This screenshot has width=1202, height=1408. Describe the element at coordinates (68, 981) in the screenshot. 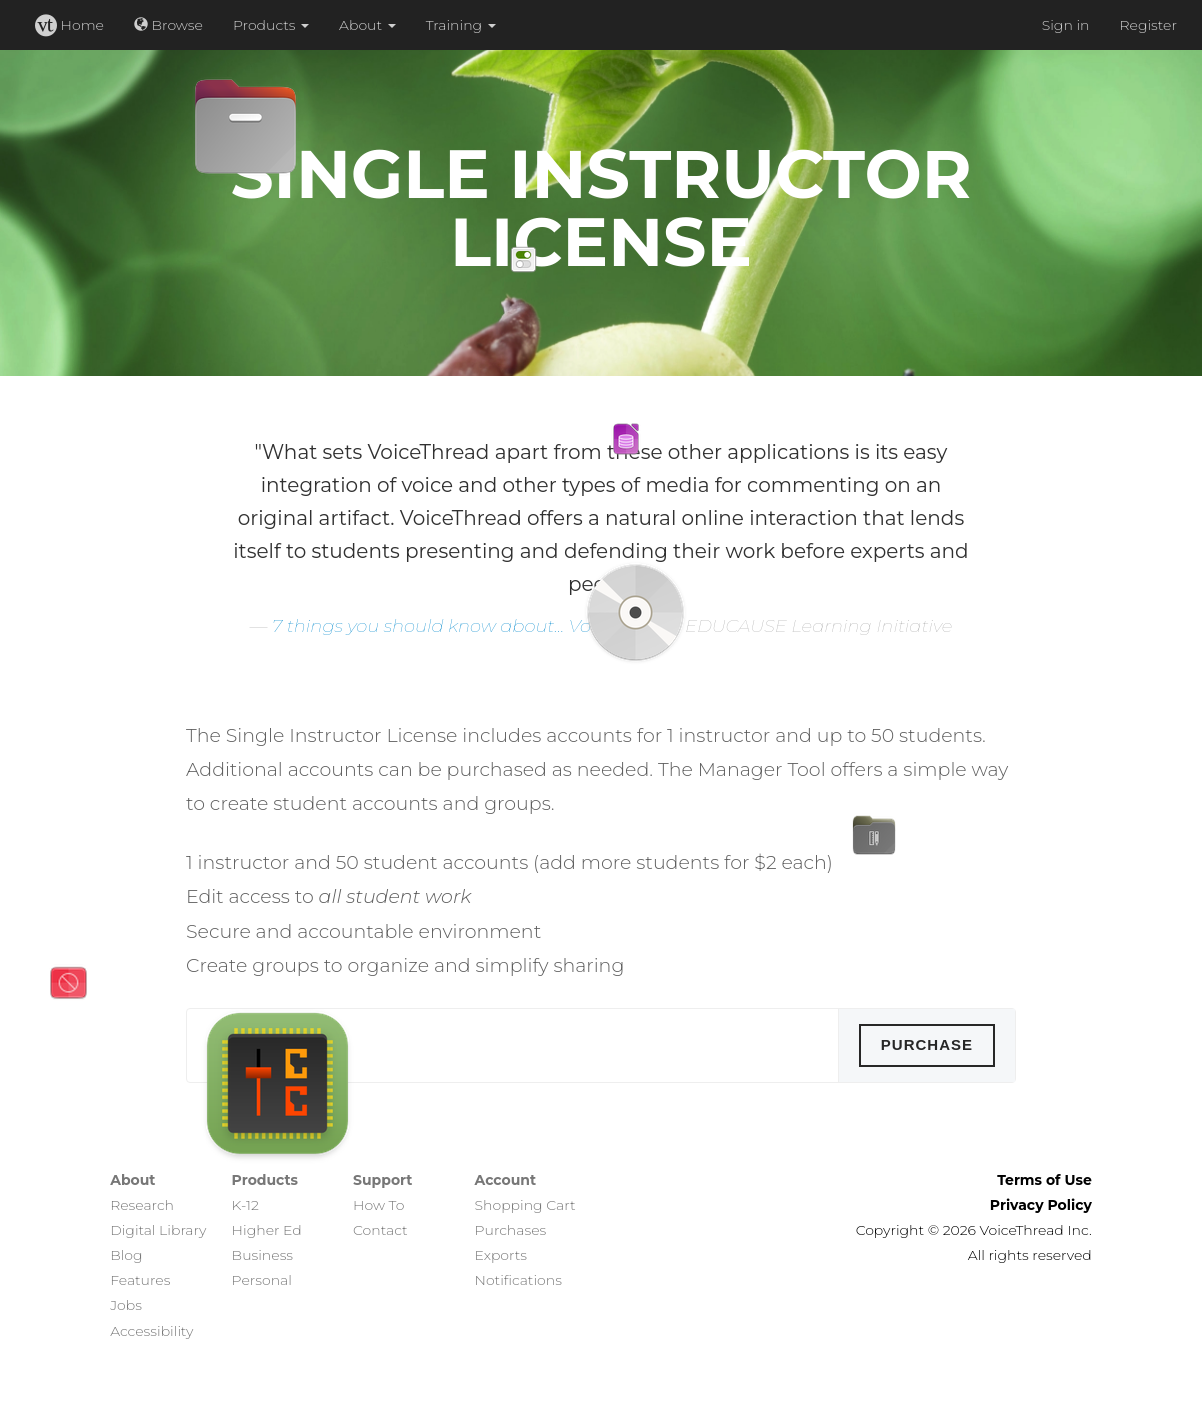

I see `indicates a missing or broken image` at that location.